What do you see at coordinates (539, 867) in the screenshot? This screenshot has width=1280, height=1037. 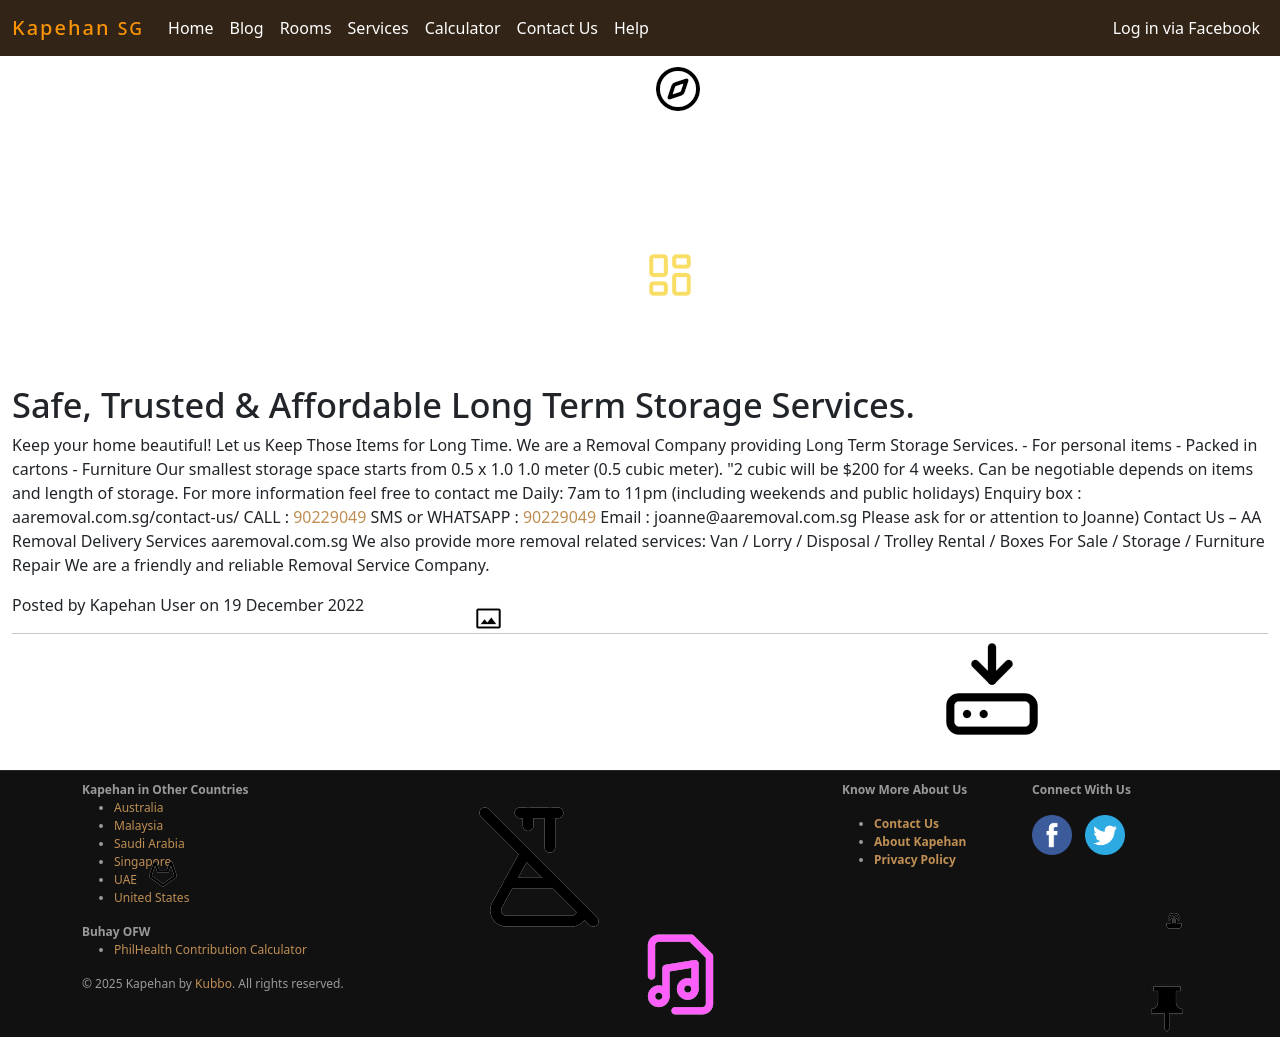 I see `disable lab or experimental features` at bounding box center [539, 867].